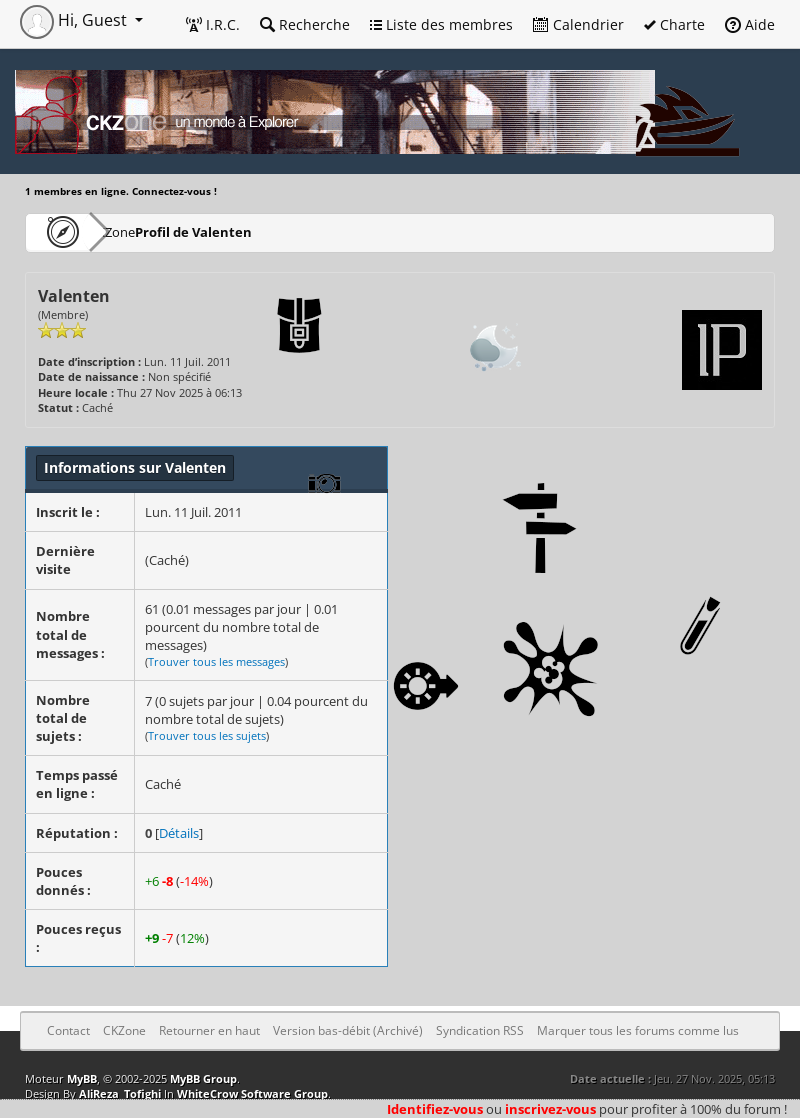 Image resolution: width=800 pixels, height=1118 pixels. I want to click on indicates a biological or molecular element in a game, so click(551, 669).